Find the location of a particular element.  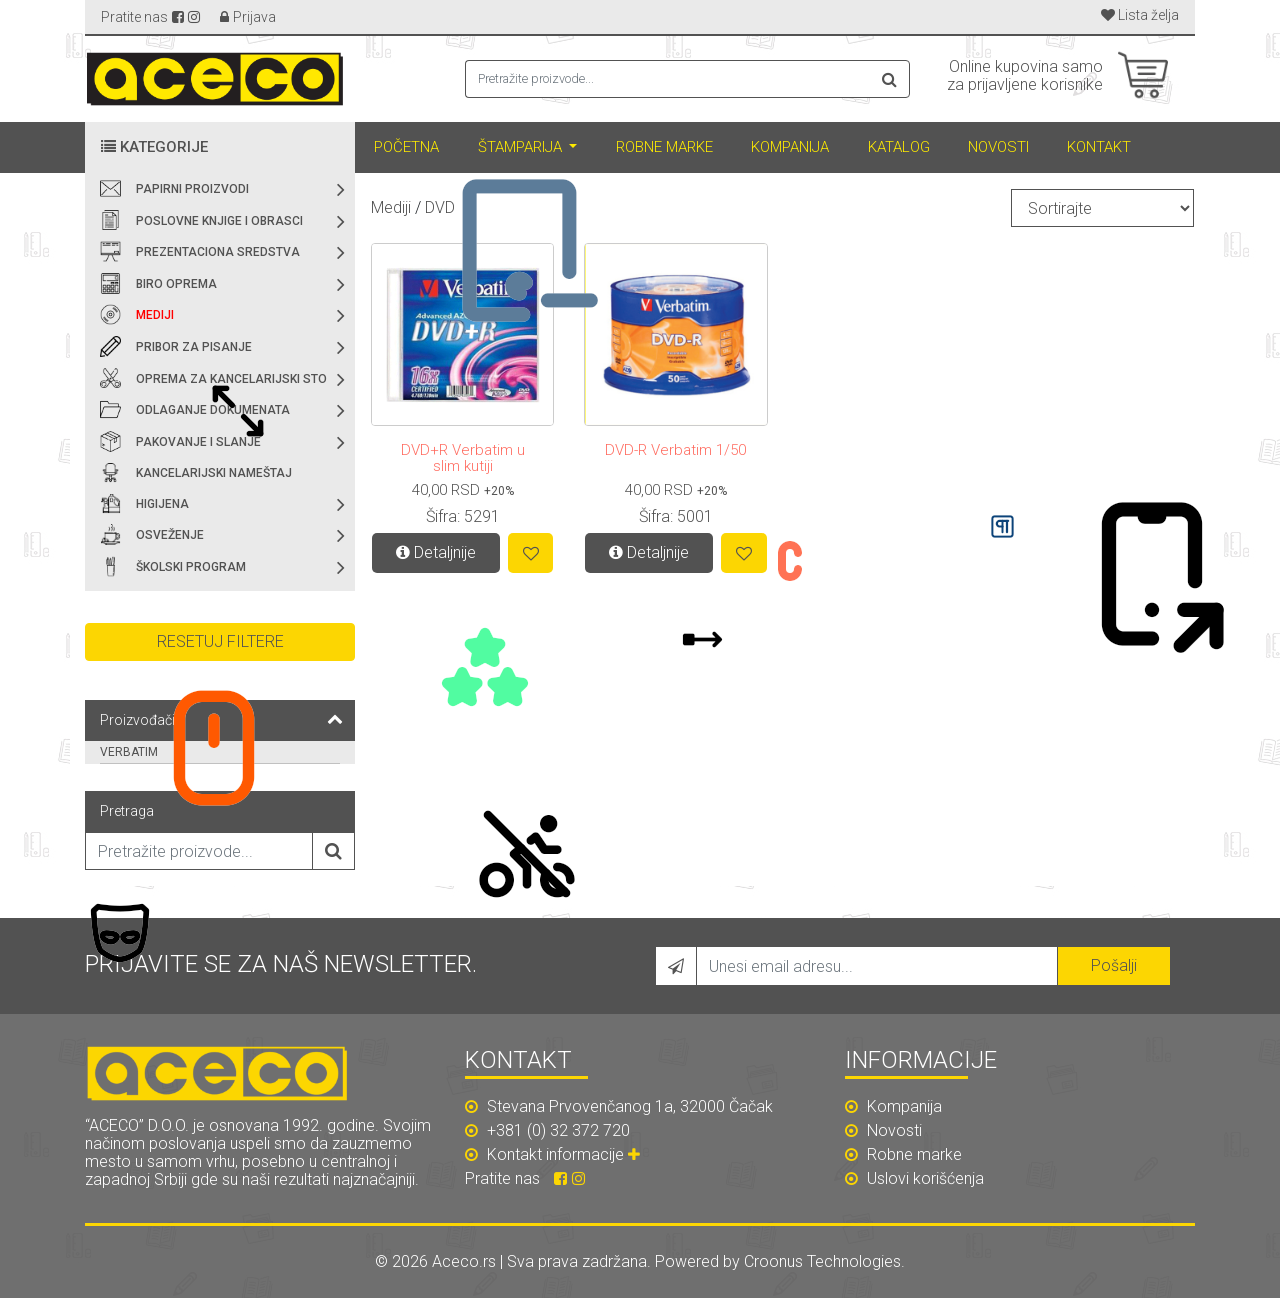

expand to fullscreen mode is located at coordinates (238, 411).